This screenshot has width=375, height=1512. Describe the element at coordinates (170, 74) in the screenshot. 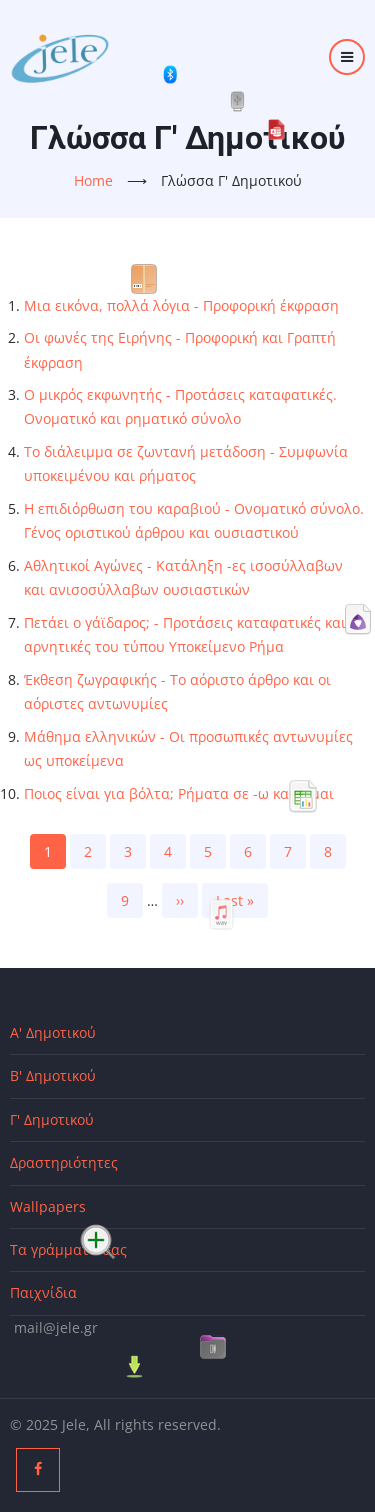

I see `manage bluetooth connections and devices` at that location.